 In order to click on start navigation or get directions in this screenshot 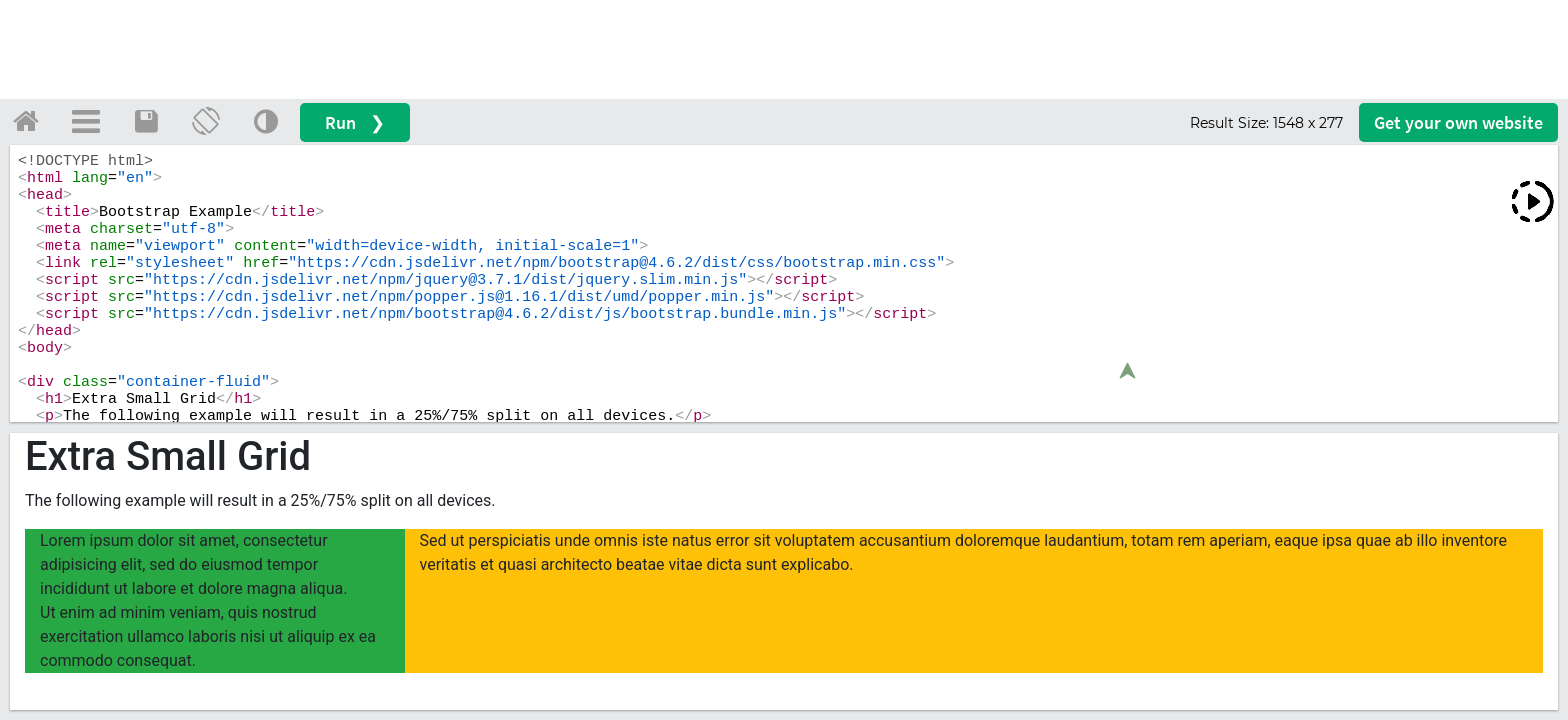, I will do `click(1127, 371)`.